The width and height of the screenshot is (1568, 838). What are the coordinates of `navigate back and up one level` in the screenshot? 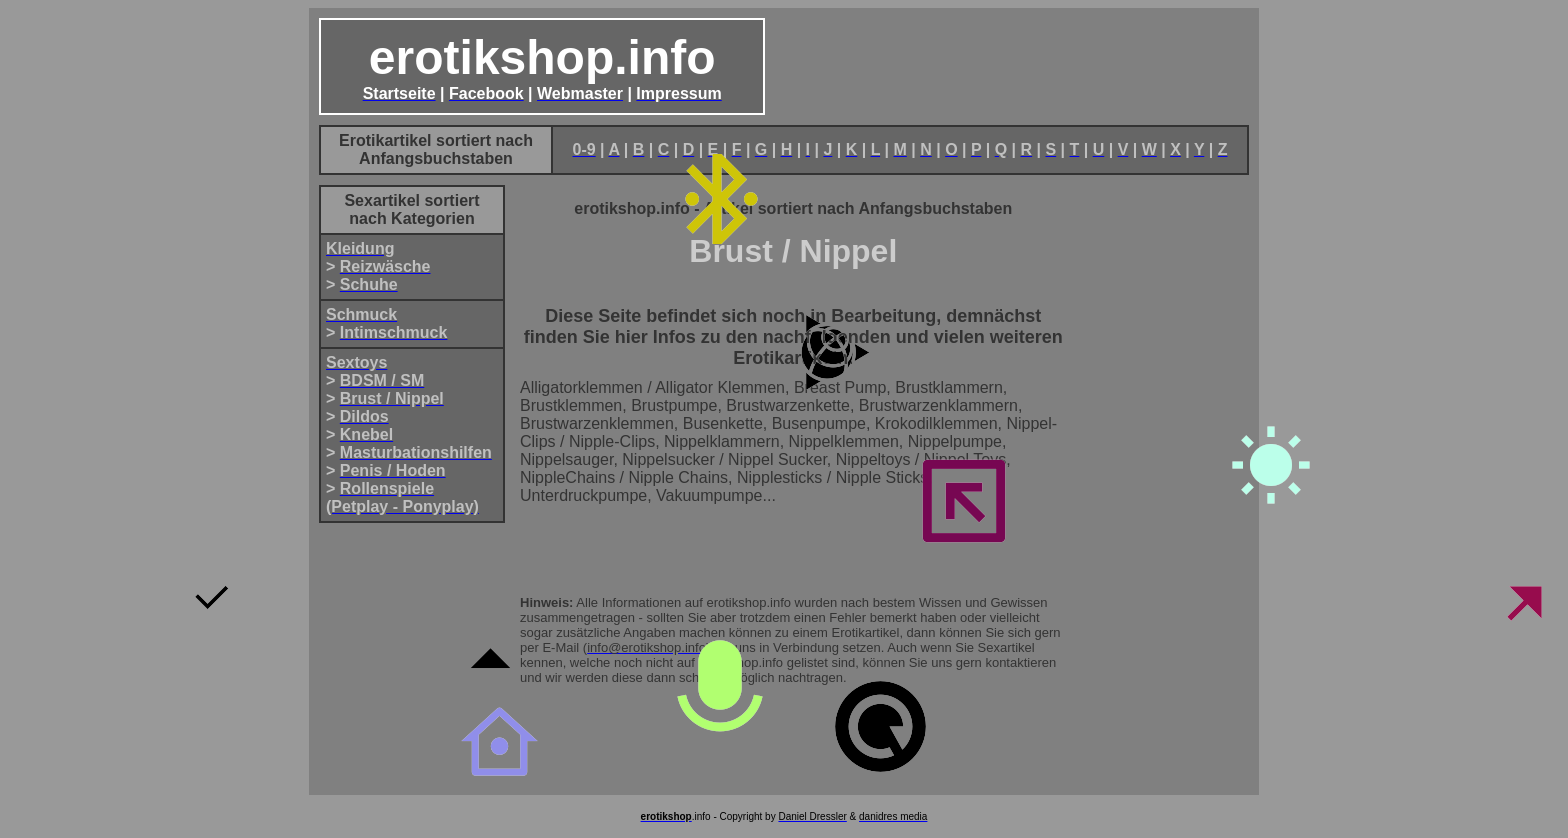 It's located at (964, 501).